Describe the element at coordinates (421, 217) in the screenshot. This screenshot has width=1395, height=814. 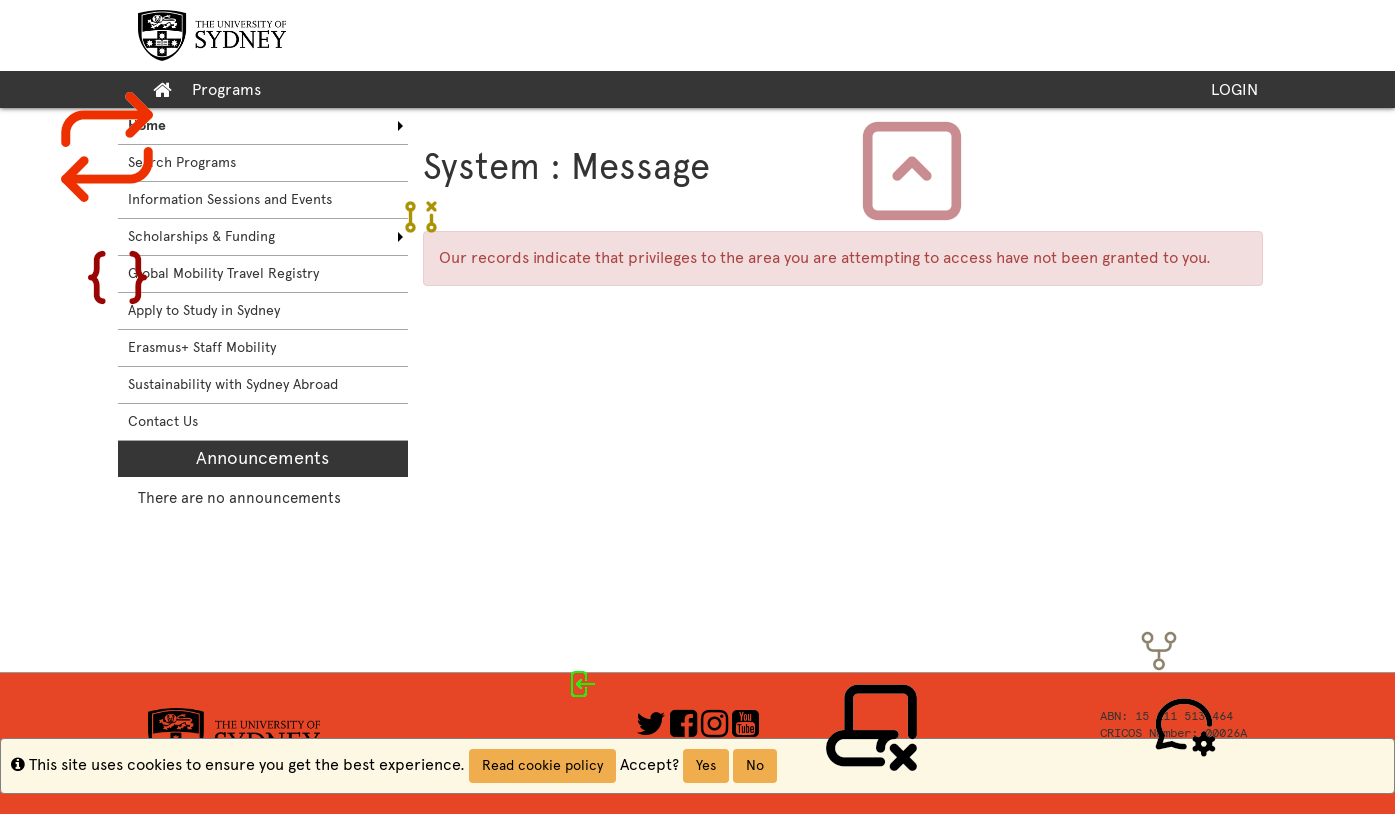
I see `a closed or rejected pull request` at that location.